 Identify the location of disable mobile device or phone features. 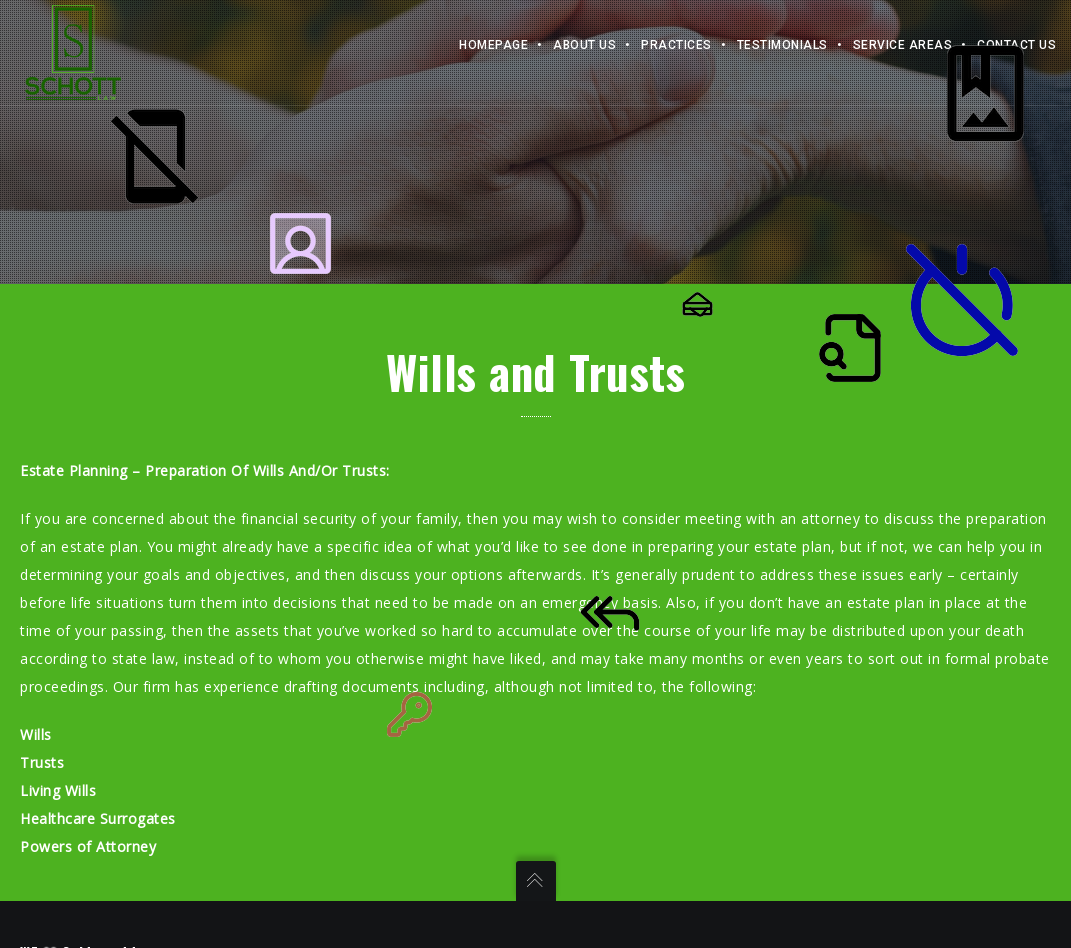
(155, 156).